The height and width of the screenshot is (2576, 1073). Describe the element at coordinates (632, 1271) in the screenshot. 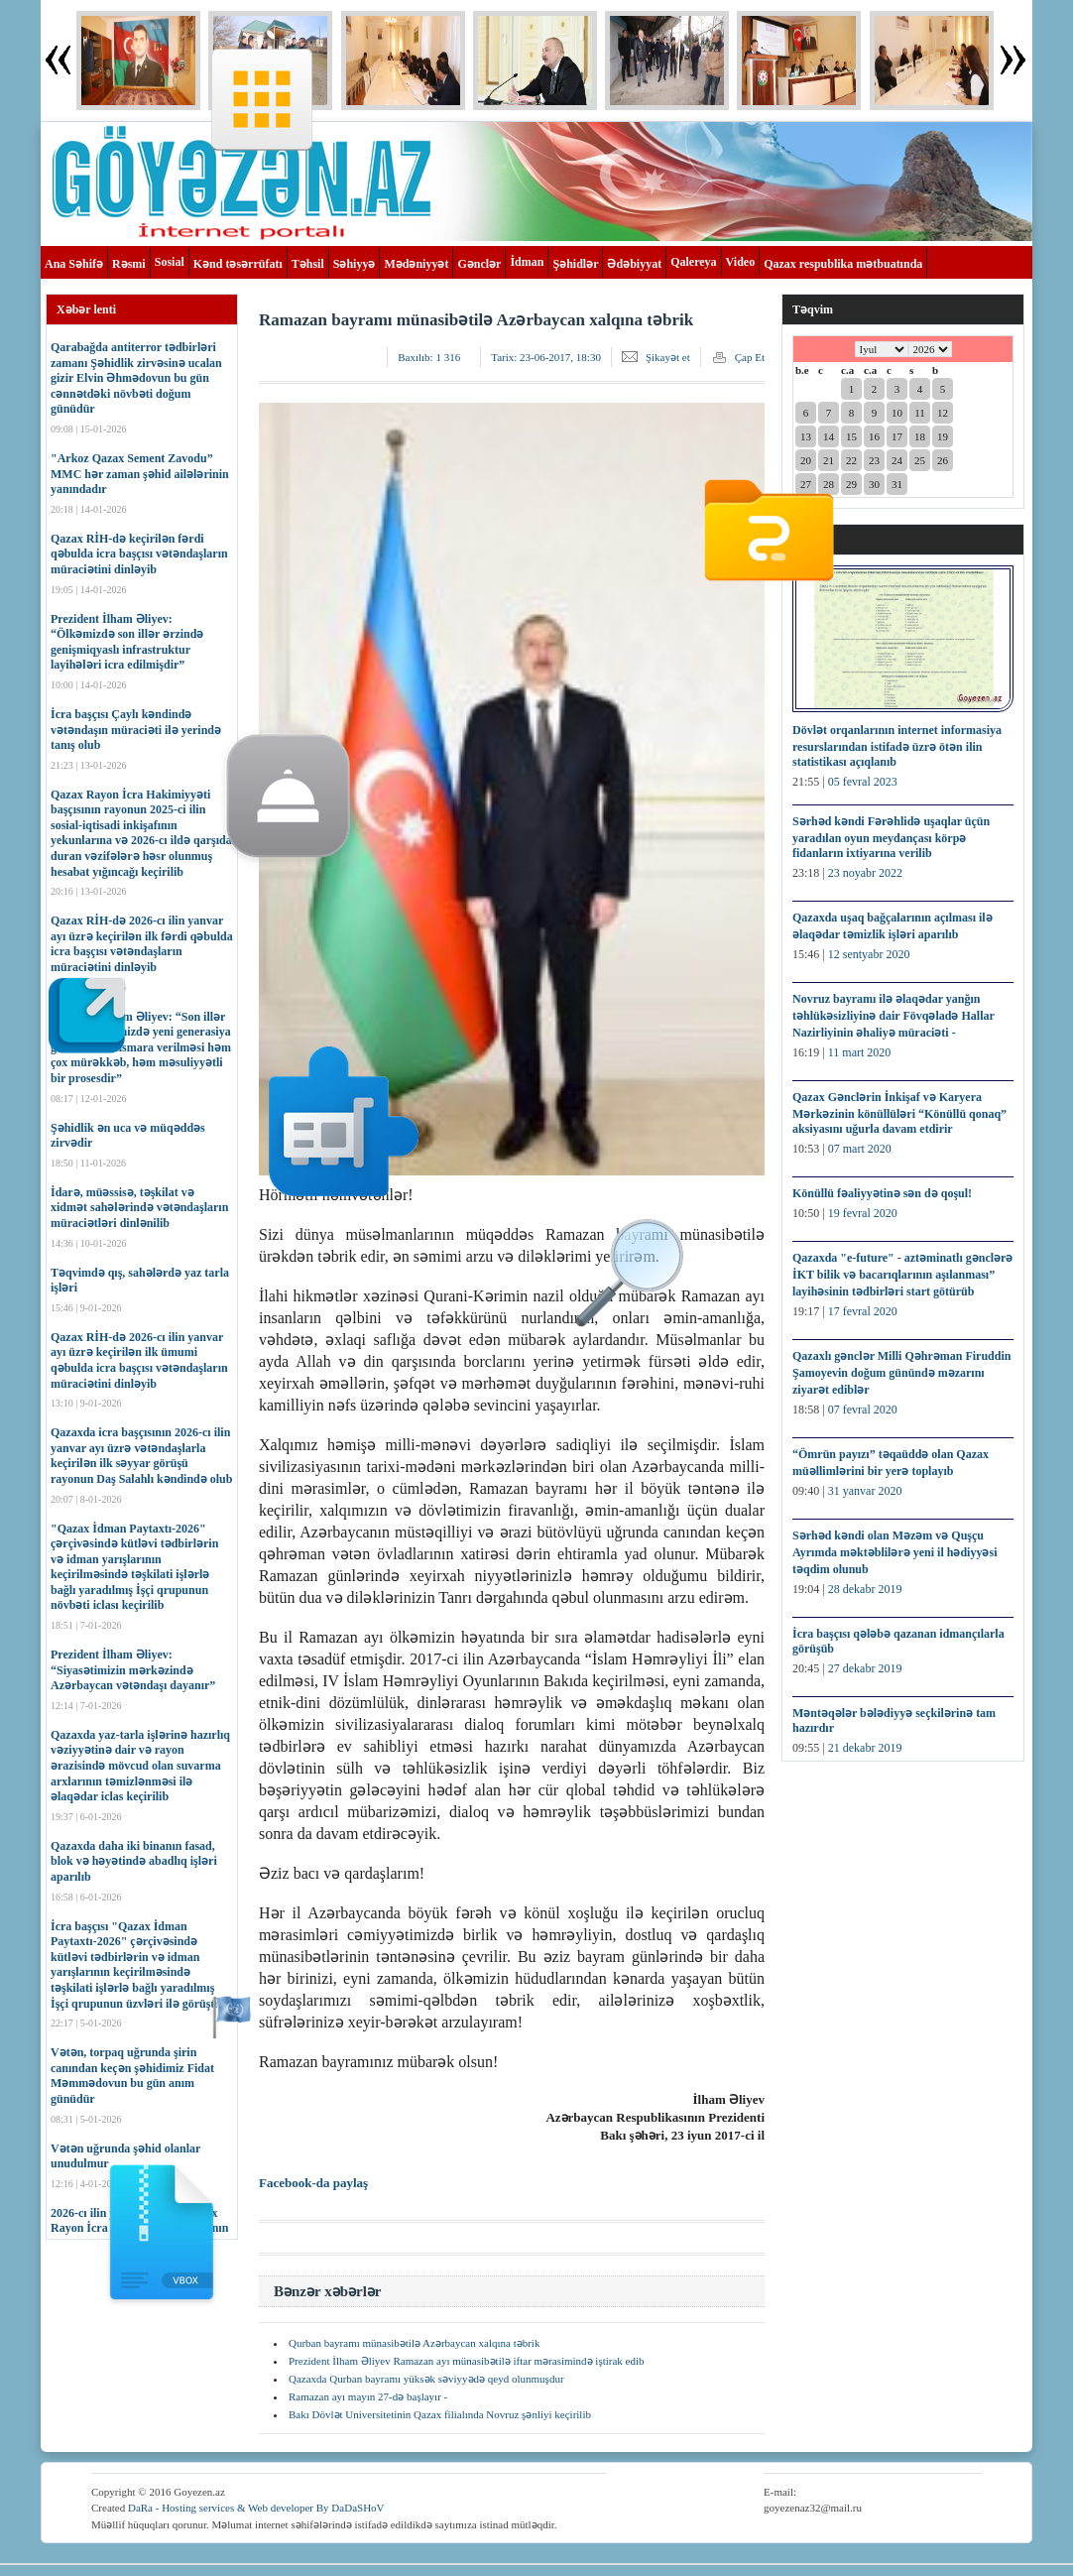

I see `search for content or files` at that location.